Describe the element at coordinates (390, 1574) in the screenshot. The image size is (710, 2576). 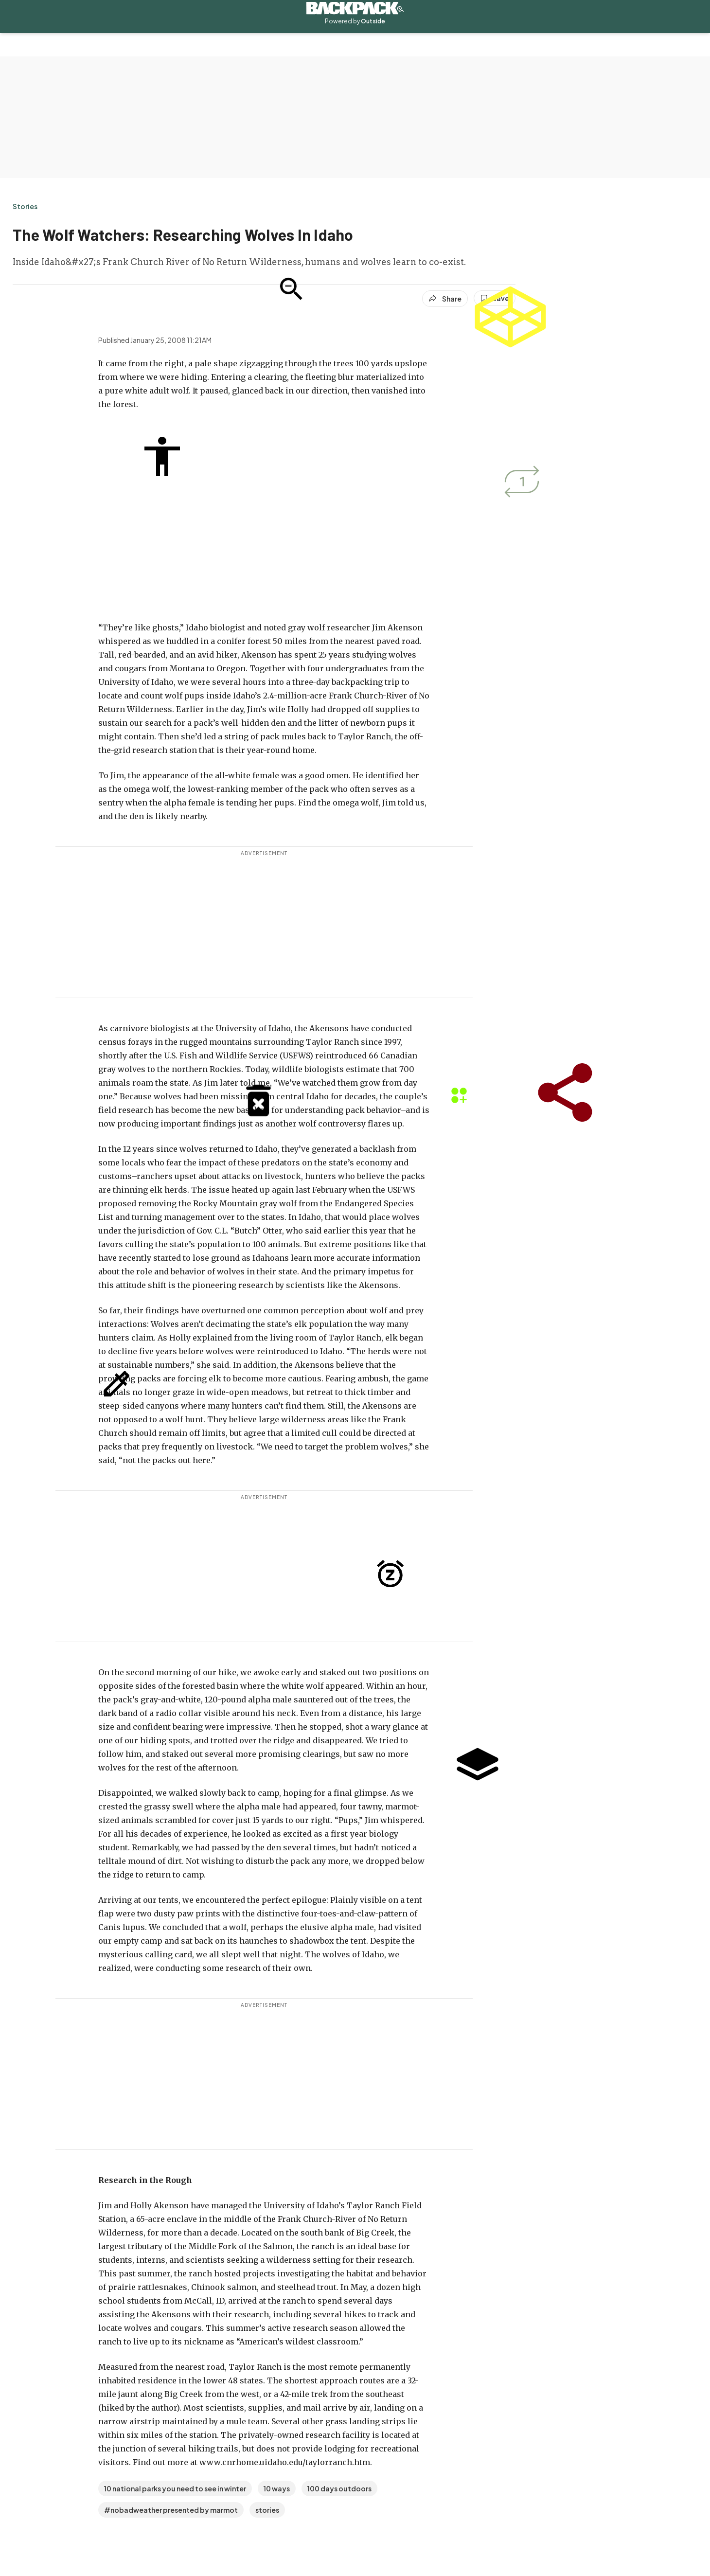
I see `snooze an alarm or reminder` at that location.